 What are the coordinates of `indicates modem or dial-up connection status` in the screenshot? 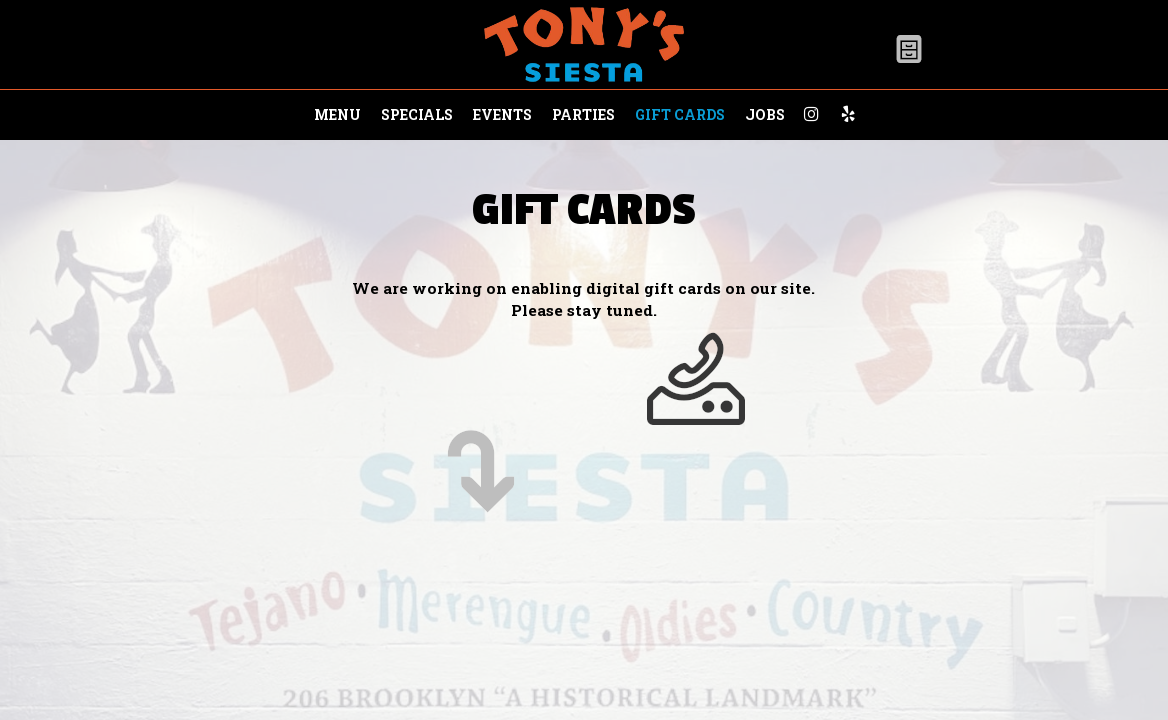 It's located at (696, 376).